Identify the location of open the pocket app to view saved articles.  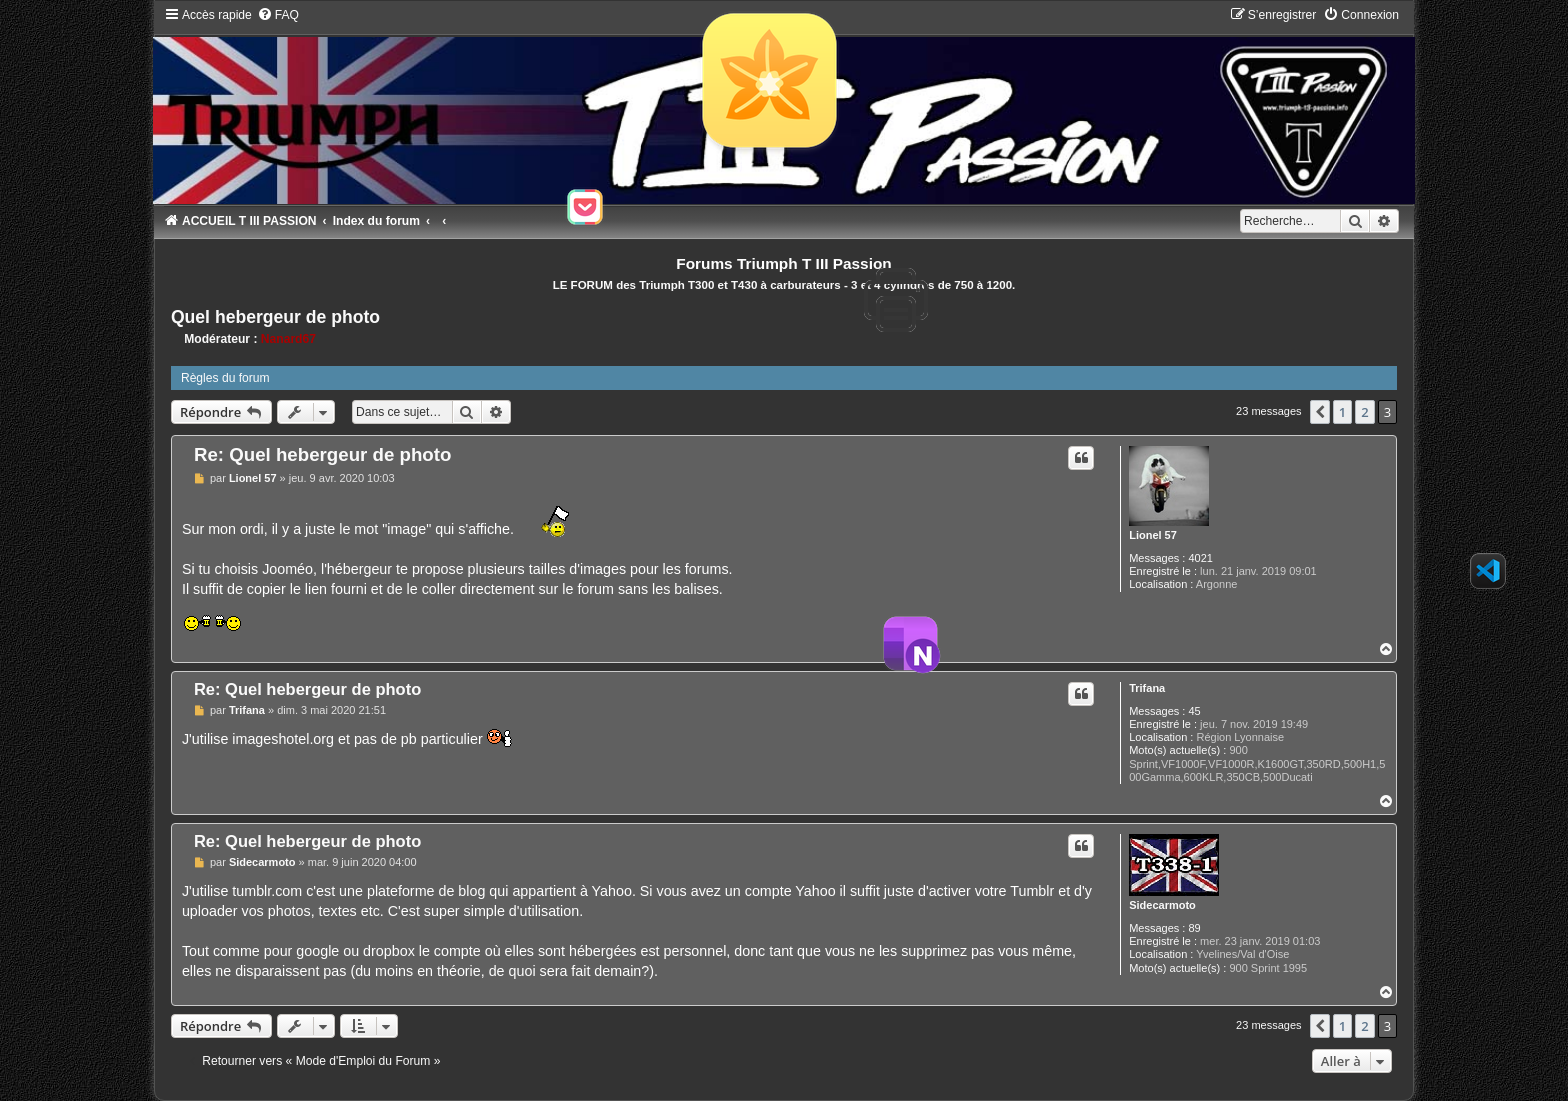
(585, 207).